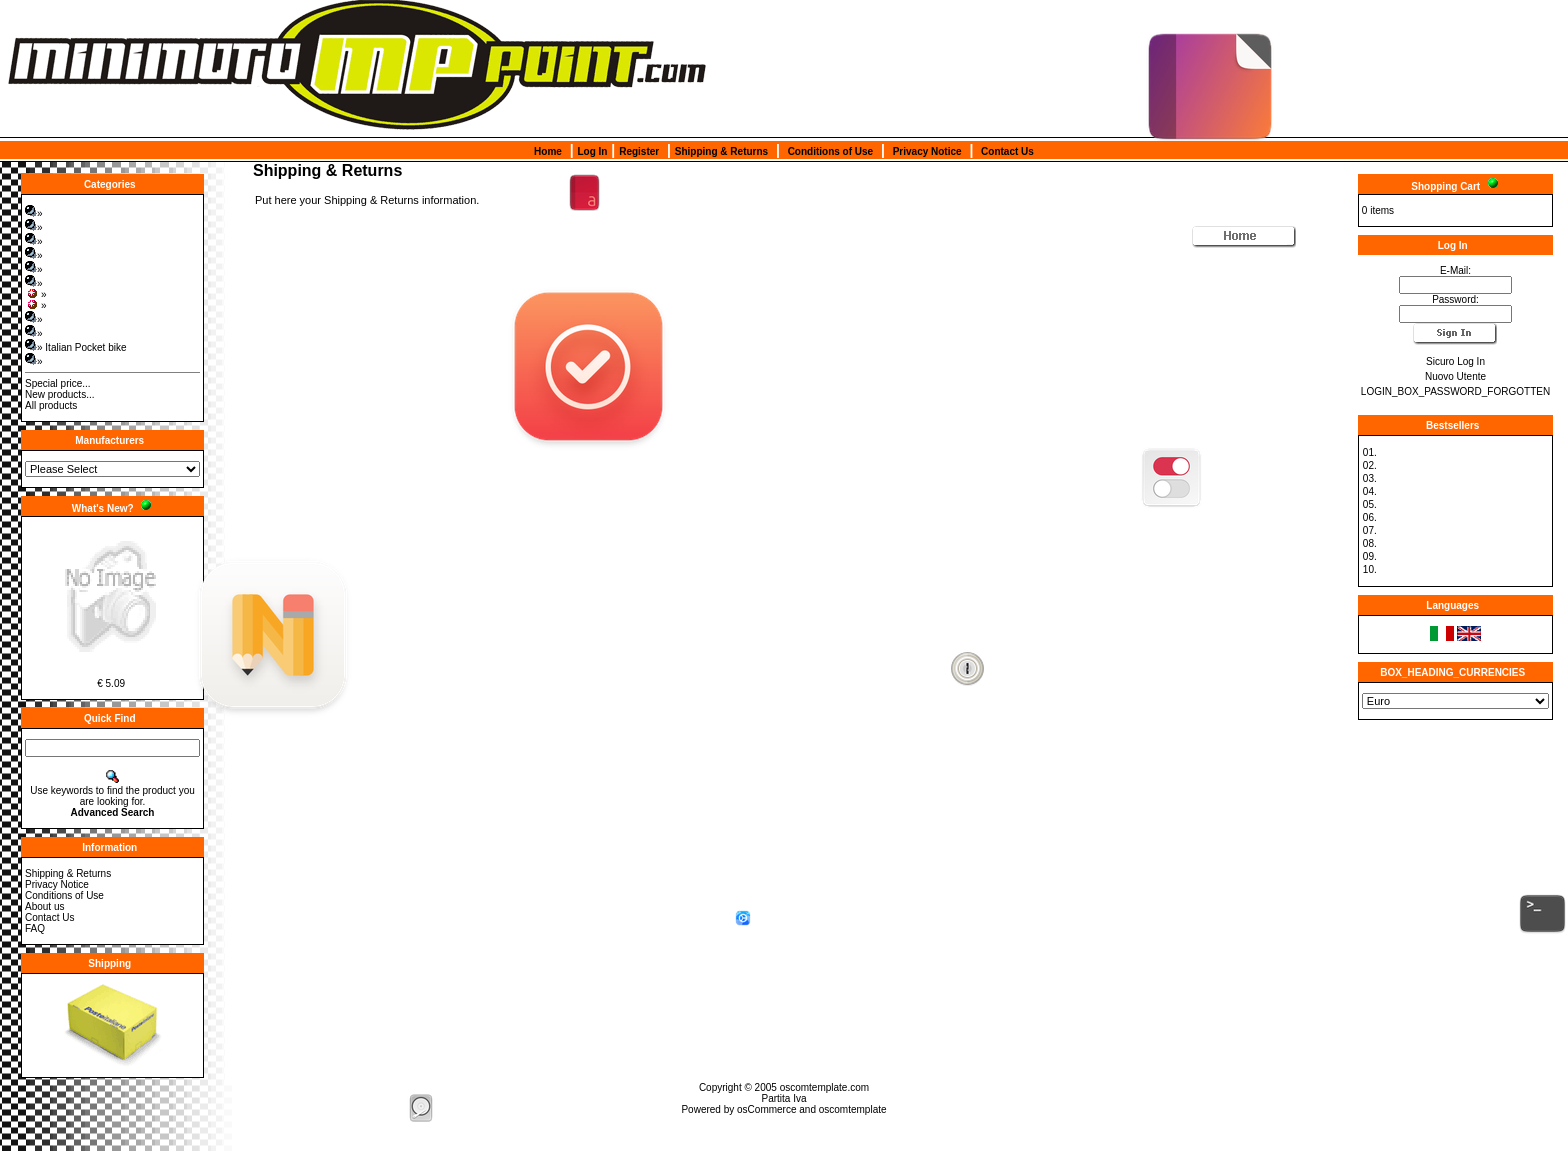 This screenshot has width=1568, height=1151. Describe the element at coordinates (743, 918) in the screenshot. I see `configure VMware network settings` at that location.